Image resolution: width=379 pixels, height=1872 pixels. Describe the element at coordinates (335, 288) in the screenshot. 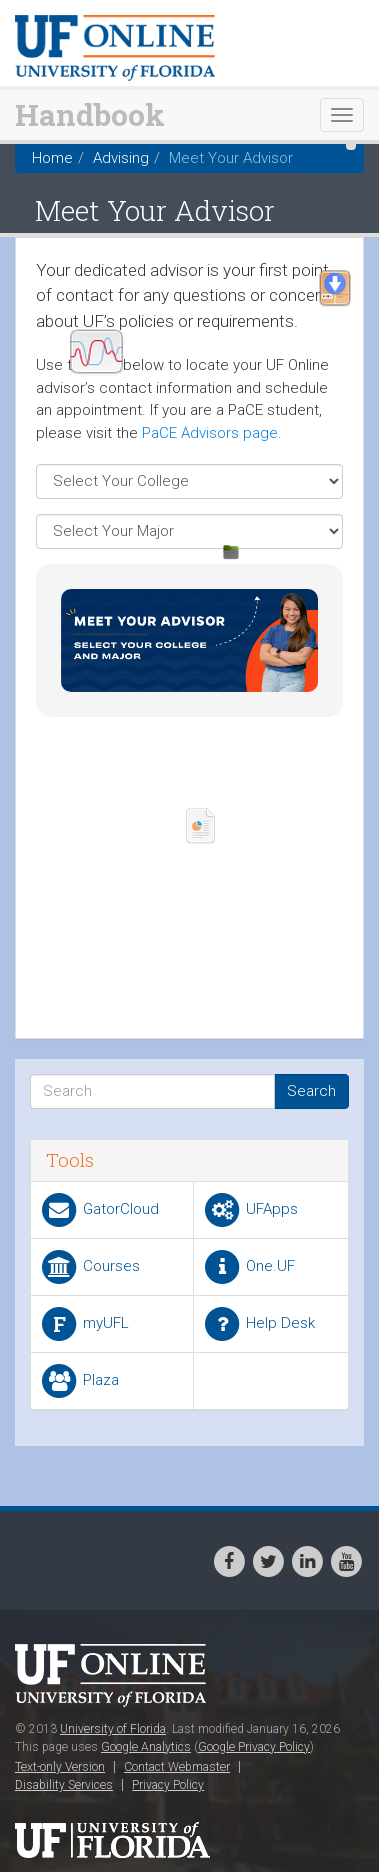

I see `downloading a package or software update` at that location.